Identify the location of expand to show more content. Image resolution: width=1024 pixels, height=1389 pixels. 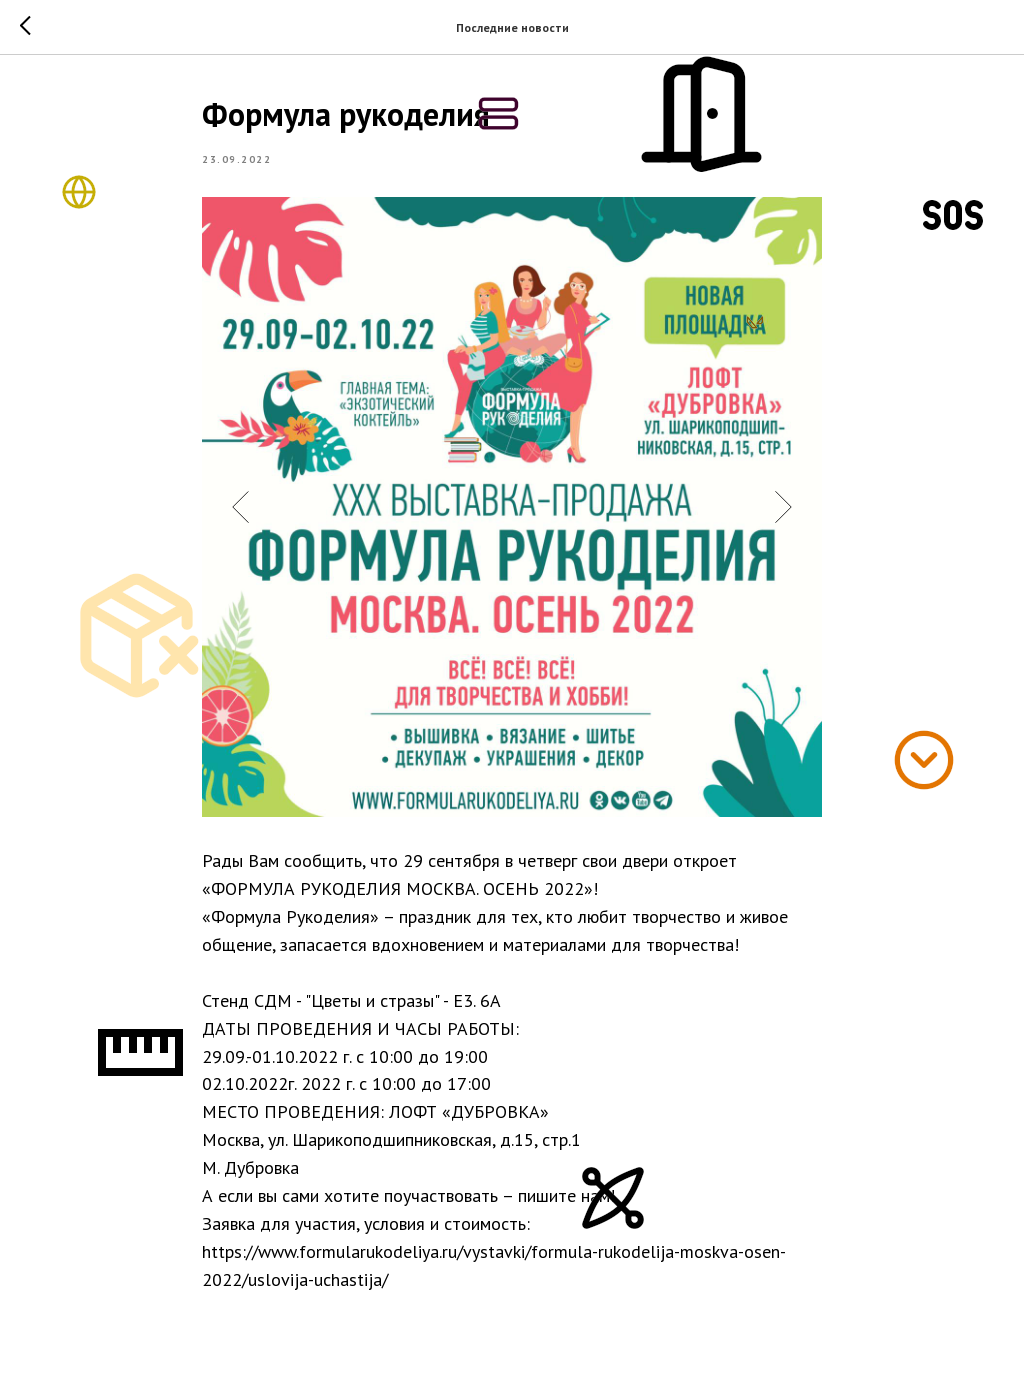
(924, 760).